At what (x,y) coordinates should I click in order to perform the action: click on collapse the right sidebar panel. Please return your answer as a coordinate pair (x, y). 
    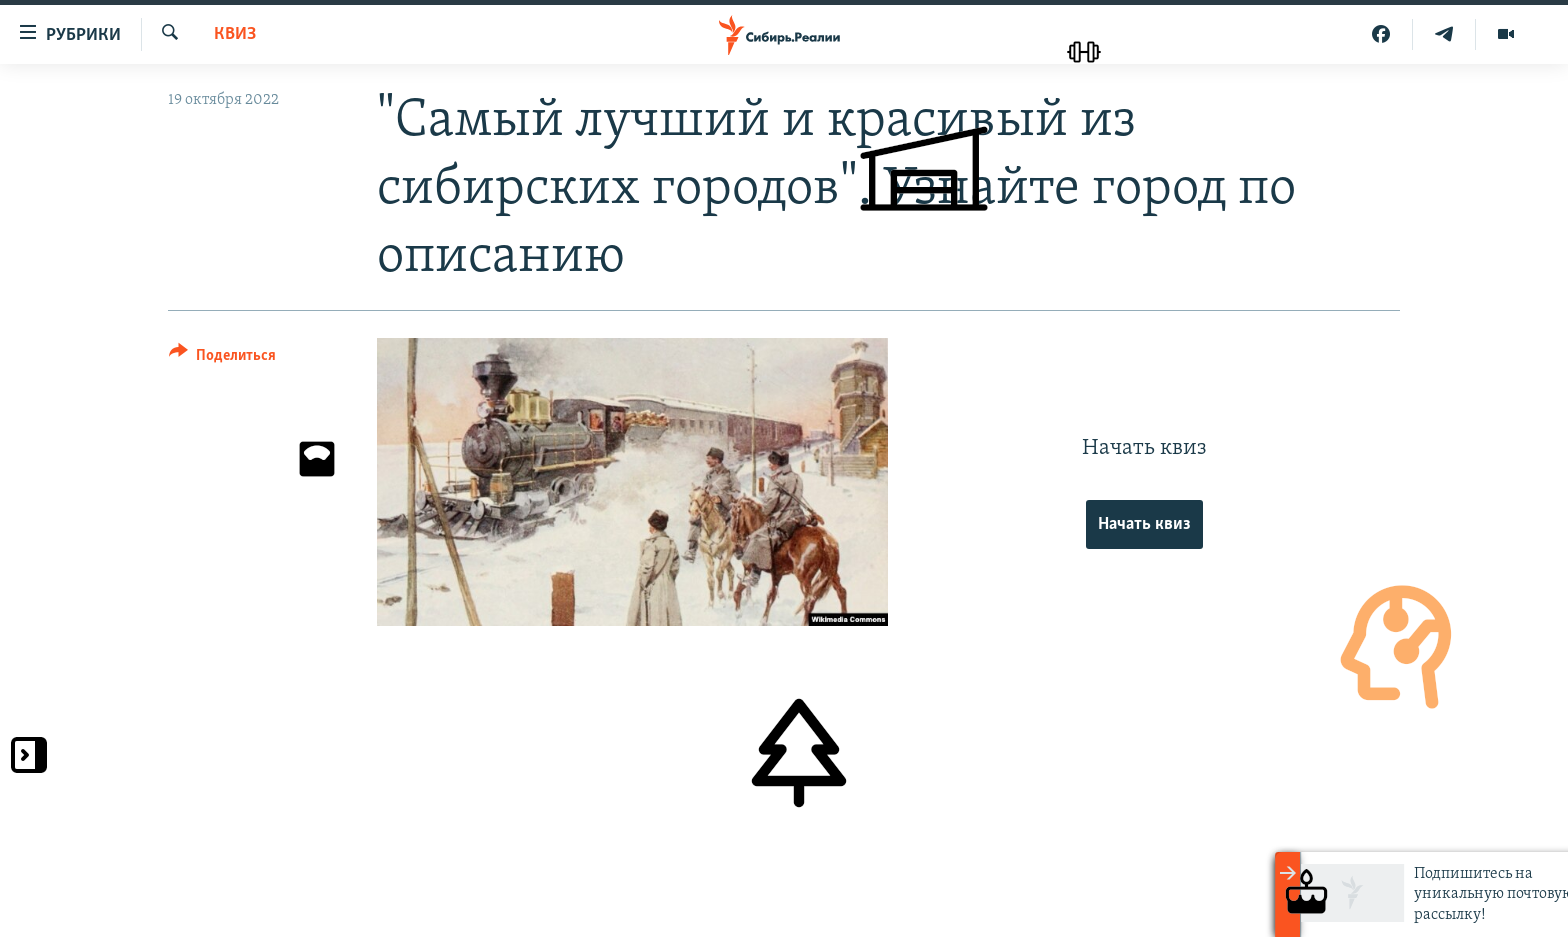
    Looking at the image, I should click on (29, 755).